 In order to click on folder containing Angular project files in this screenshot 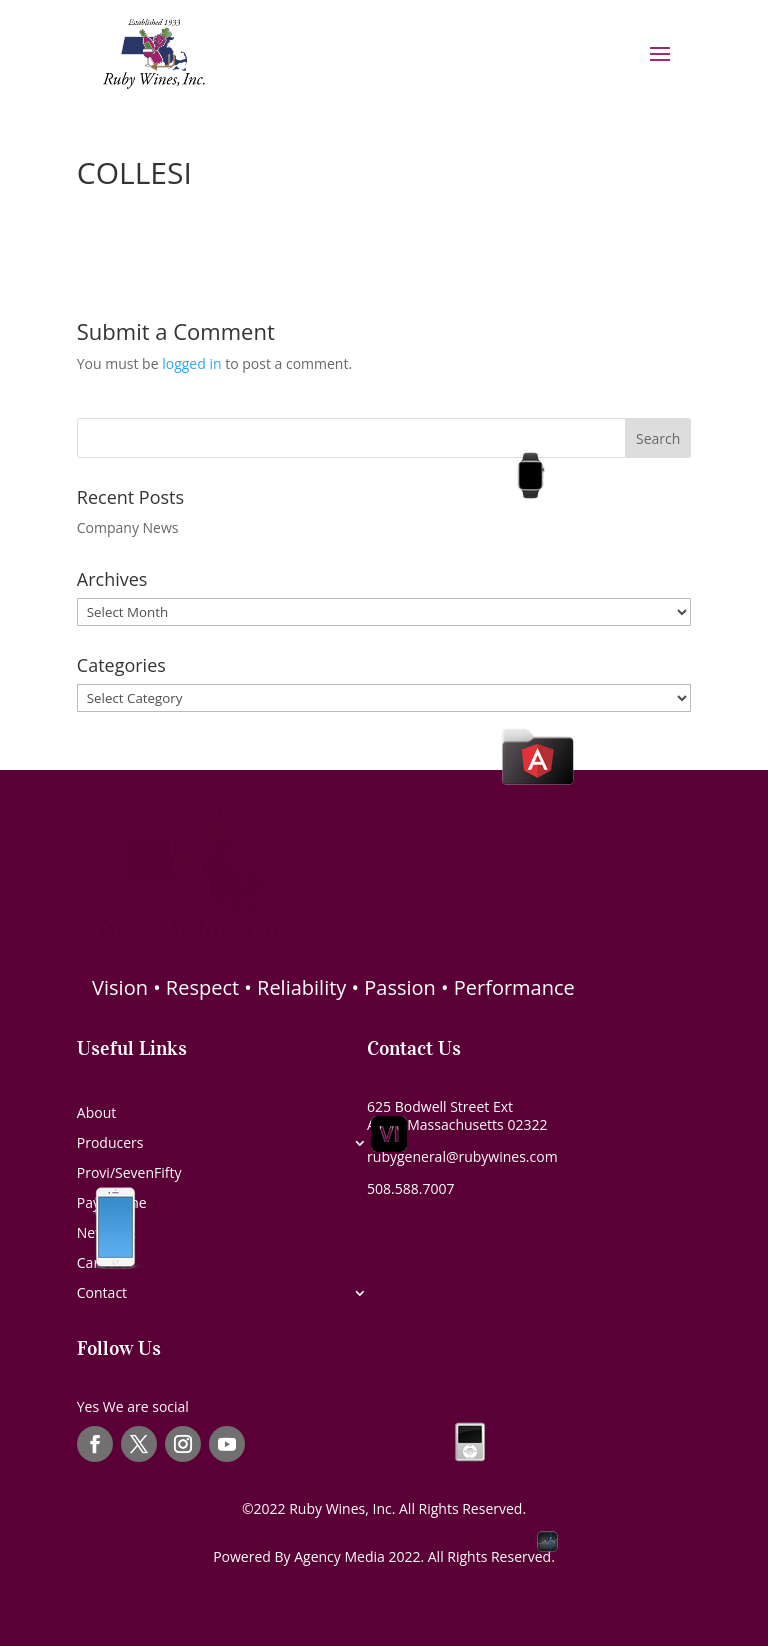, I will do `click(537, 758)`.